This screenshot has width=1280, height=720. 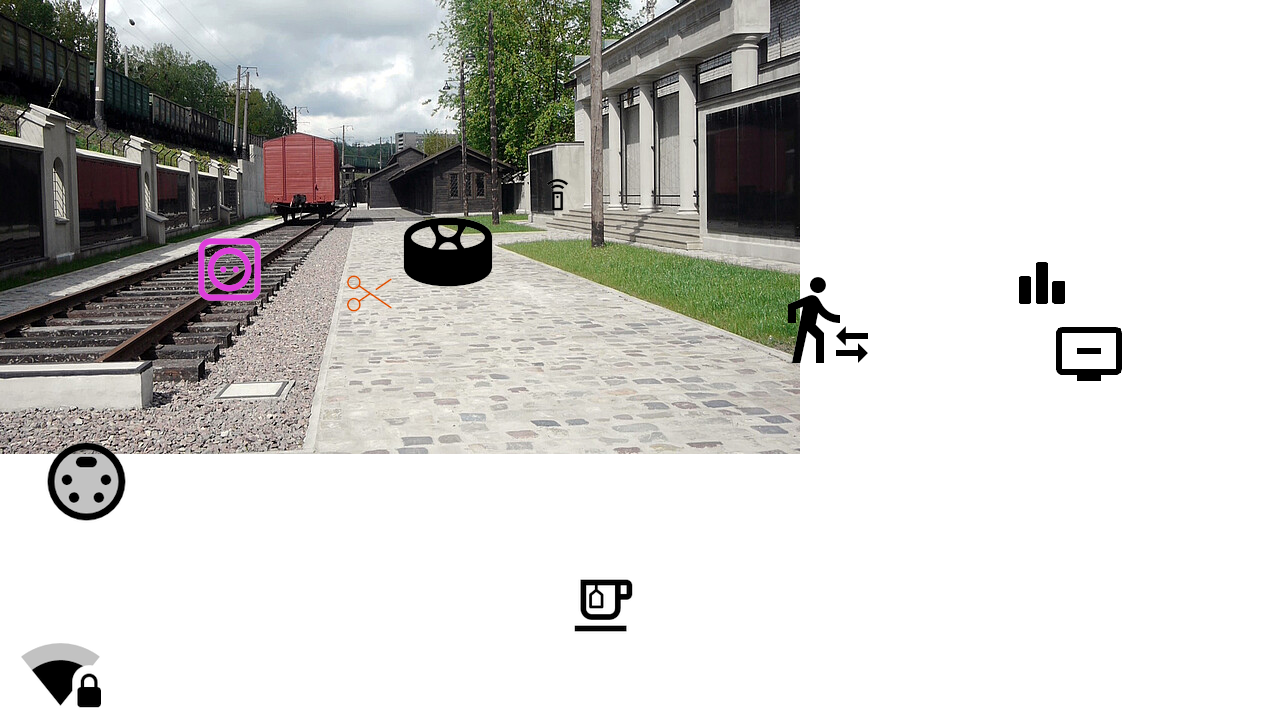 I want to click on configure s-video input settings, so click(x=86, y=481).